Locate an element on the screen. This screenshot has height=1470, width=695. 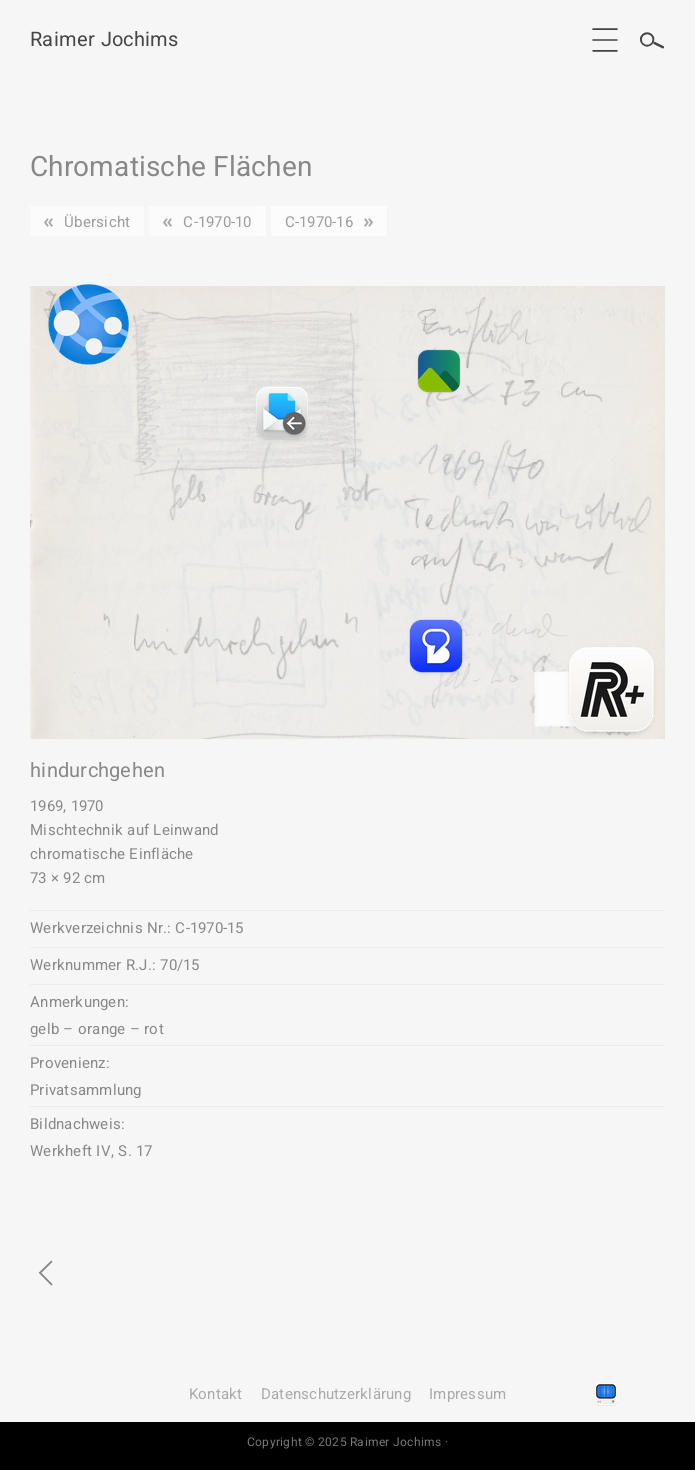
open the windows app store is located at coordinates (88, 324).